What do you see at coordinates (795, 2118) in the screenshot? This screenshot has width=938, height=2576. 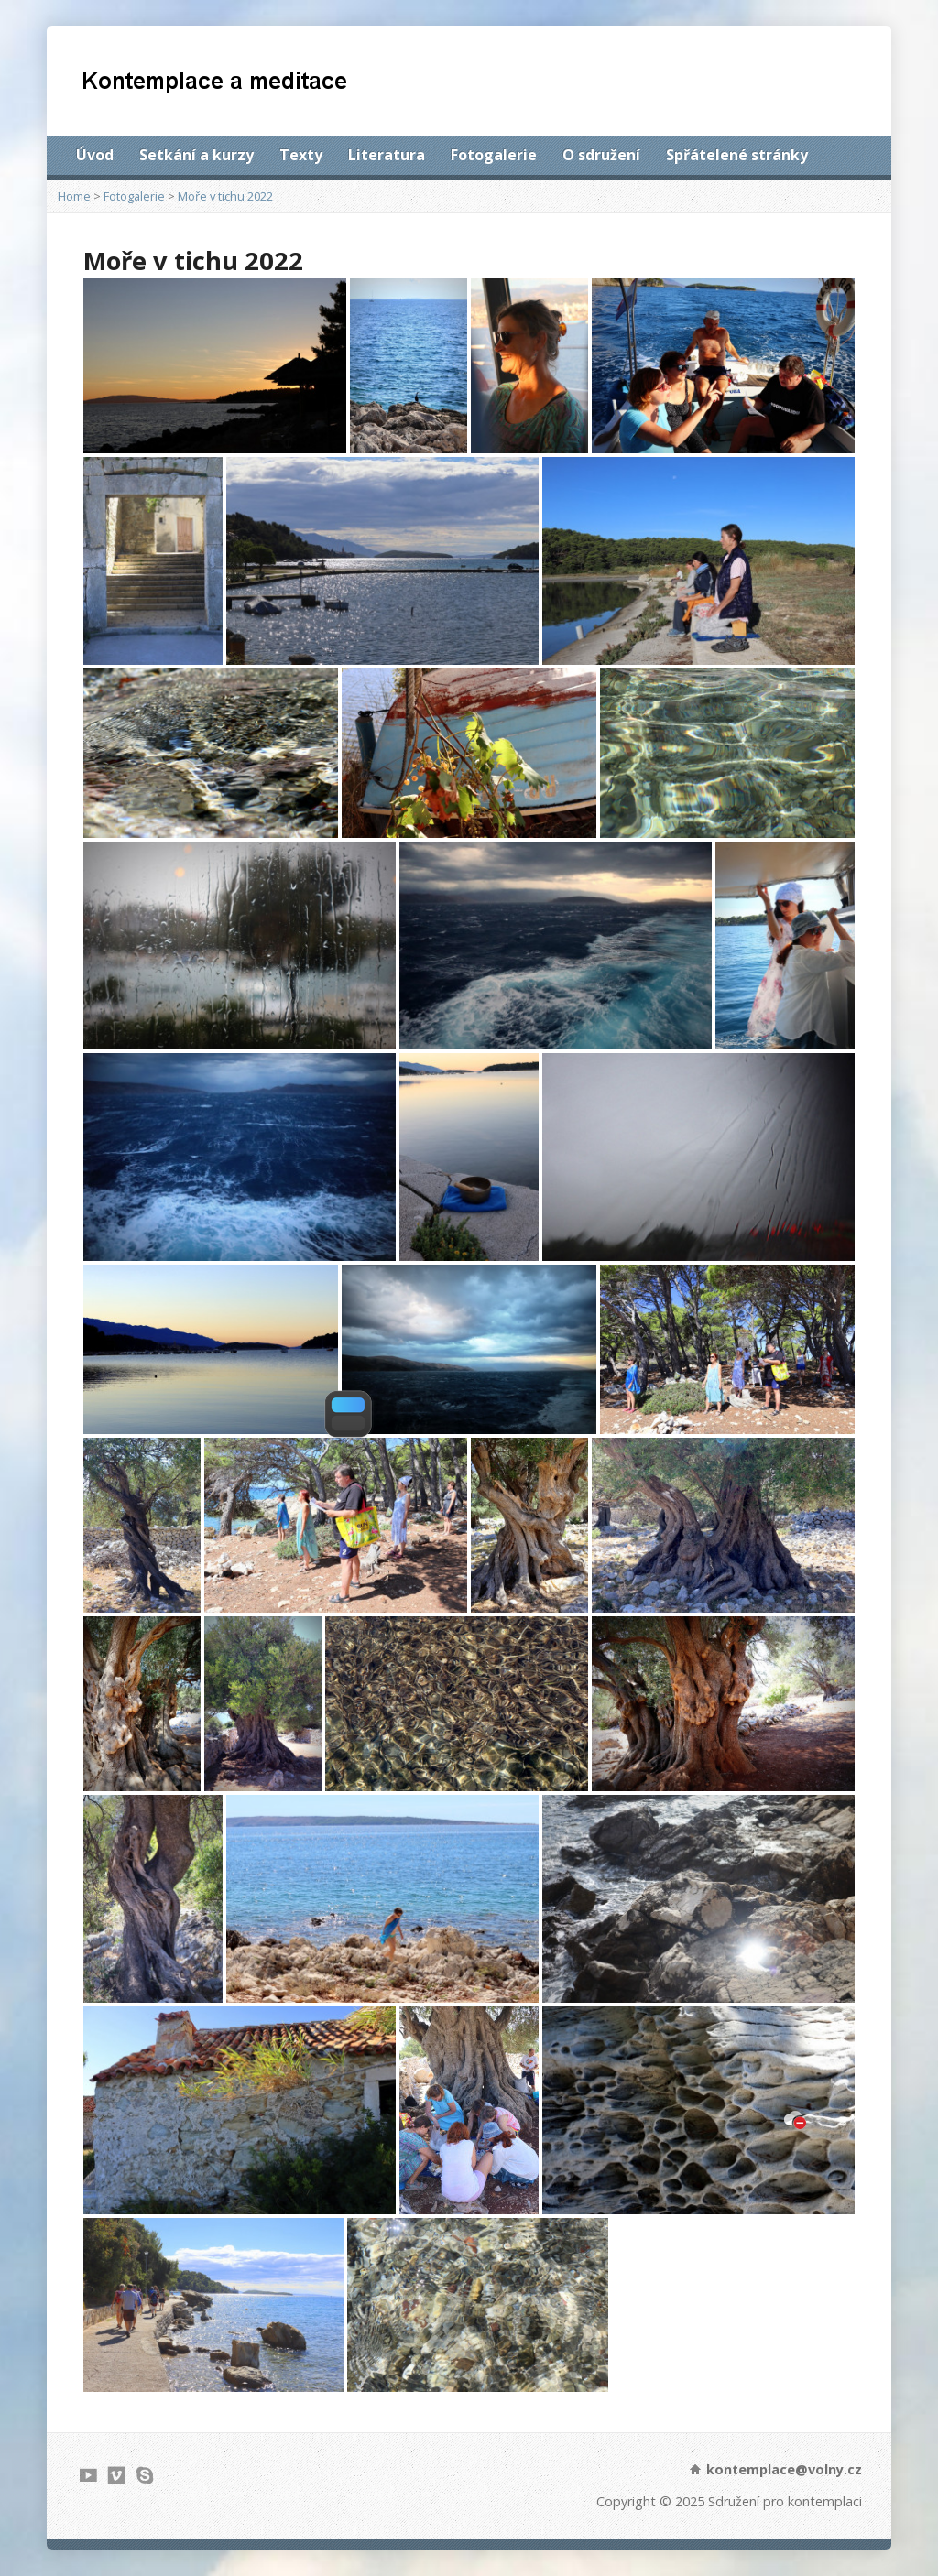 I see `OneDrive sync error or upload failure` at bounding box center [795, 2118].